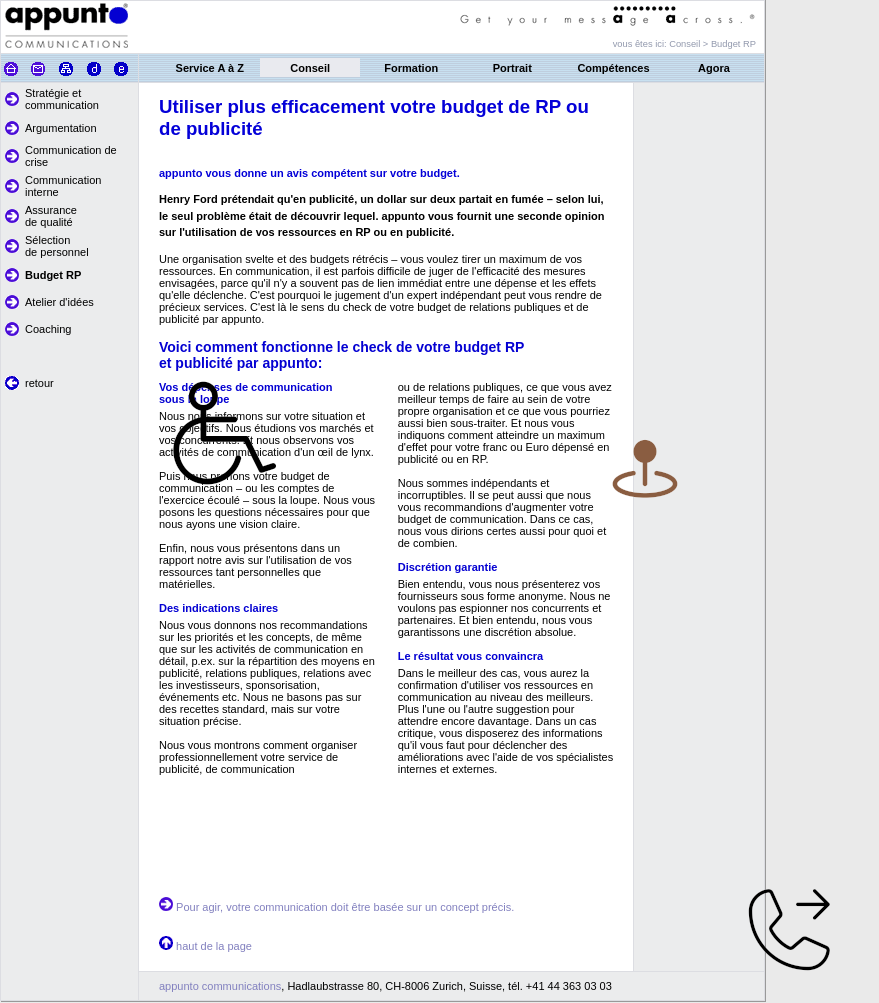 This screenshot has width=879, height=1003. Describe the element at coordinates (791, 928) in the screenshot. I see `transfer an active call` at that location.